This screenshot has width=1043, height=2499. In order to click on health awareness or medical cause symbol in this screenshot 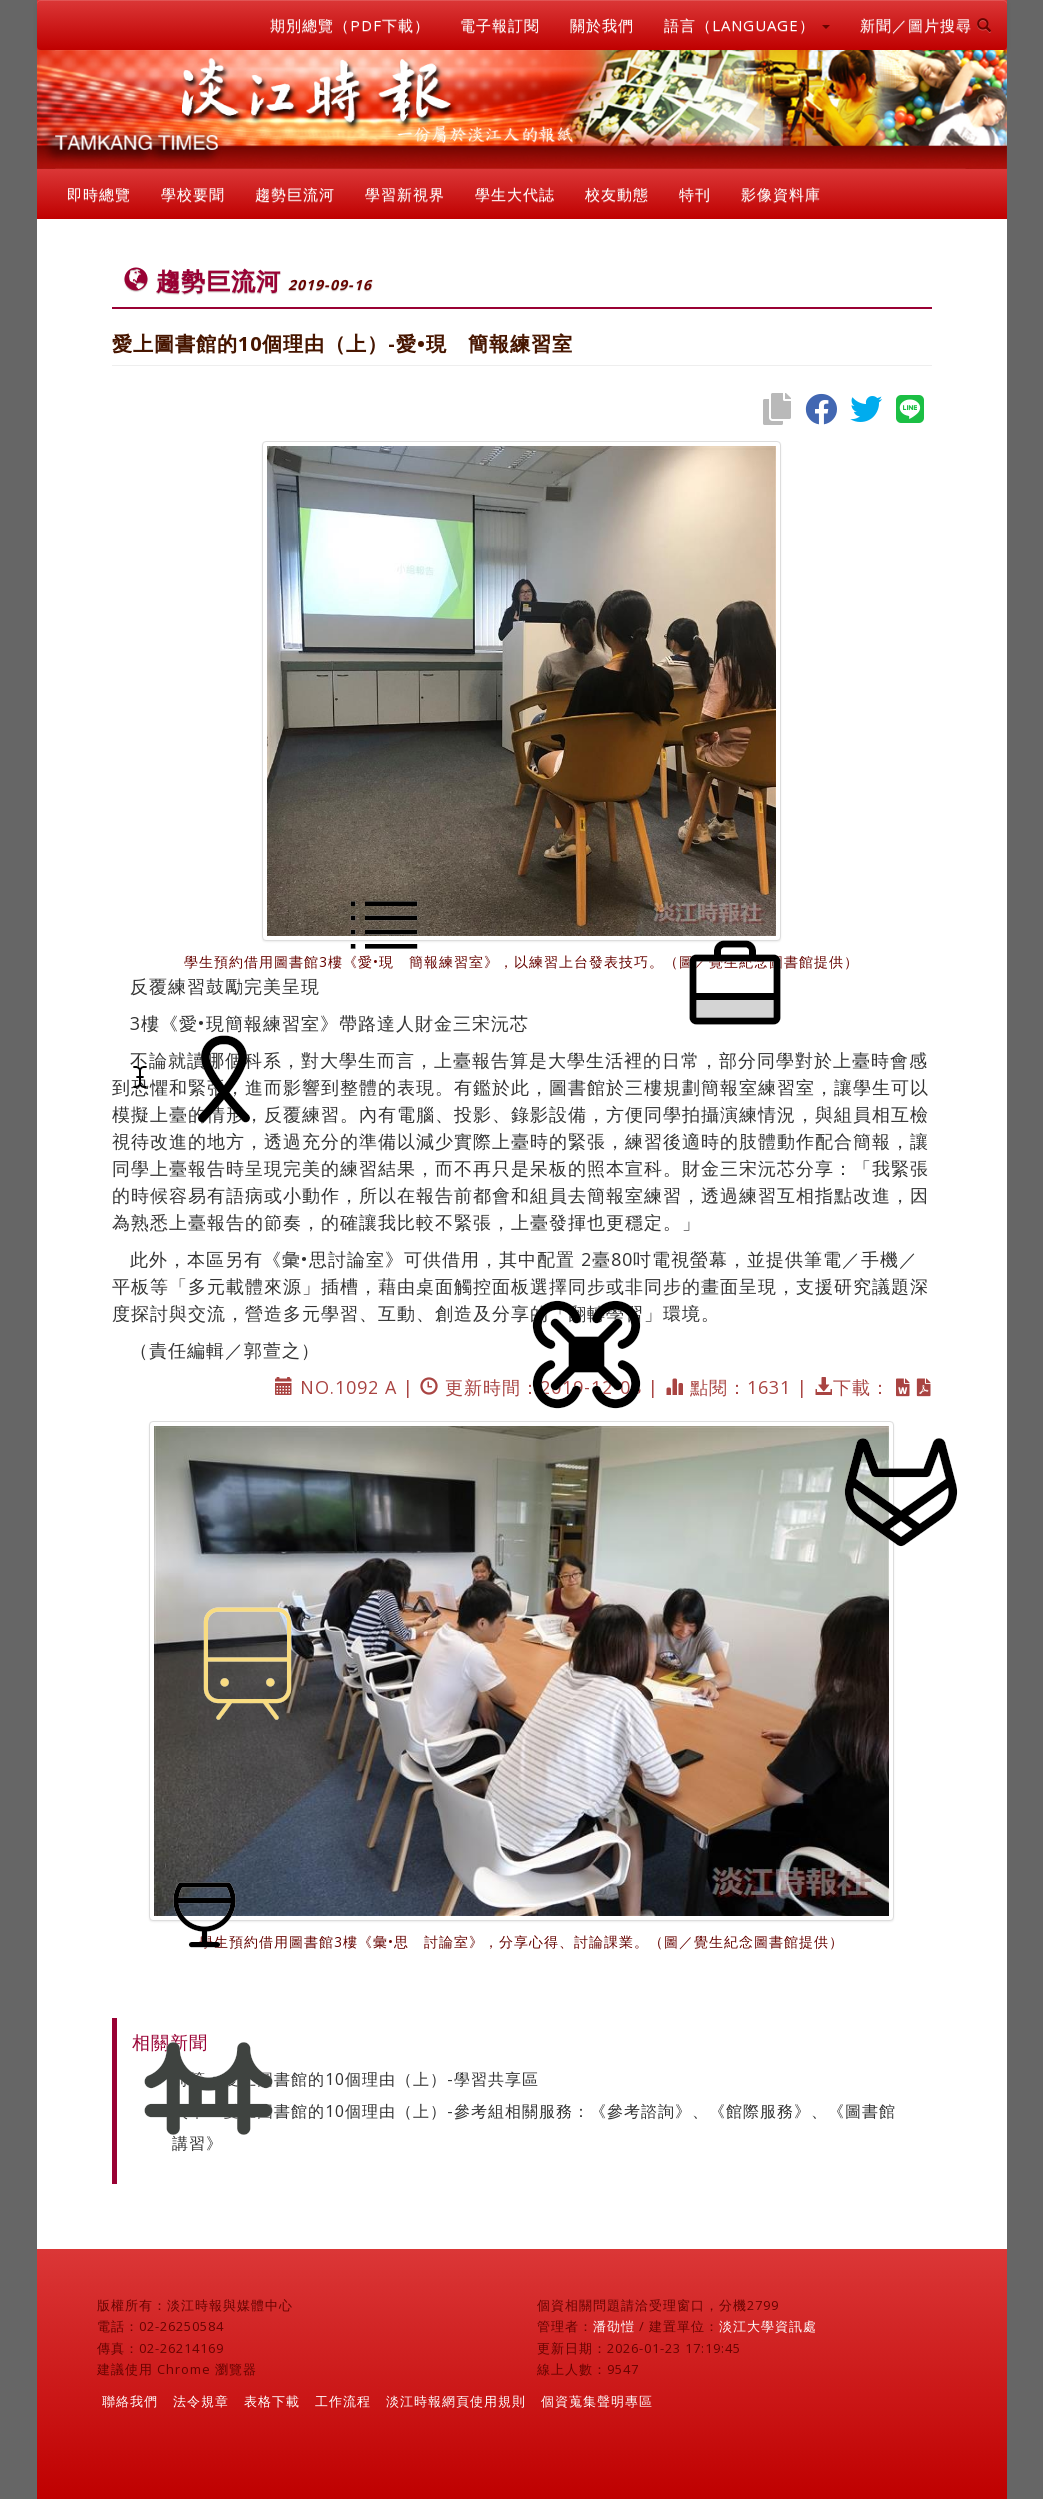, I will do `click(224, 1079)`.